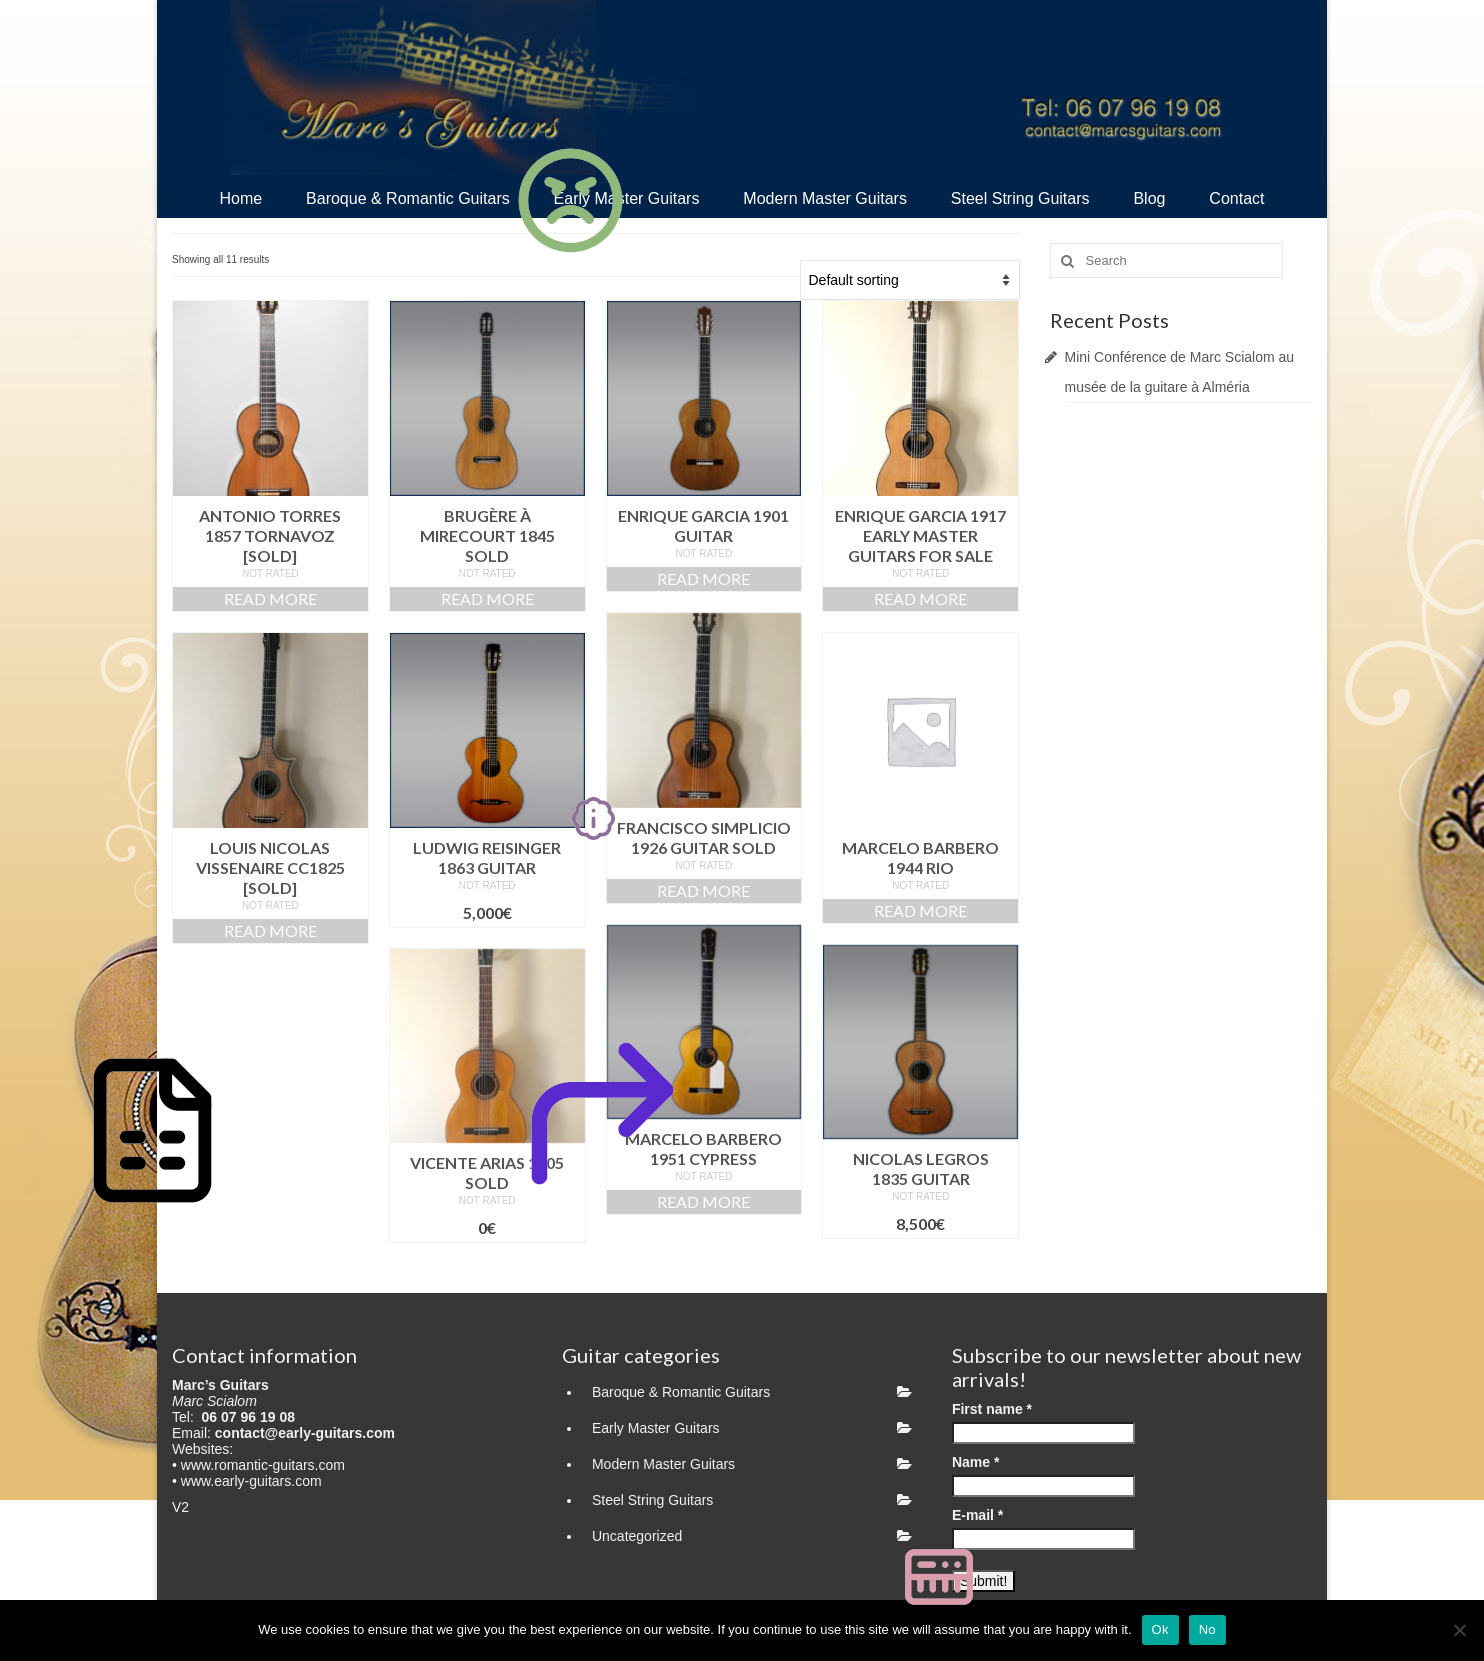 The image size is (1484, 1661). Describe the element at coordinates (602, 1113) in the screenshot. I see `forward or share content` at that location.